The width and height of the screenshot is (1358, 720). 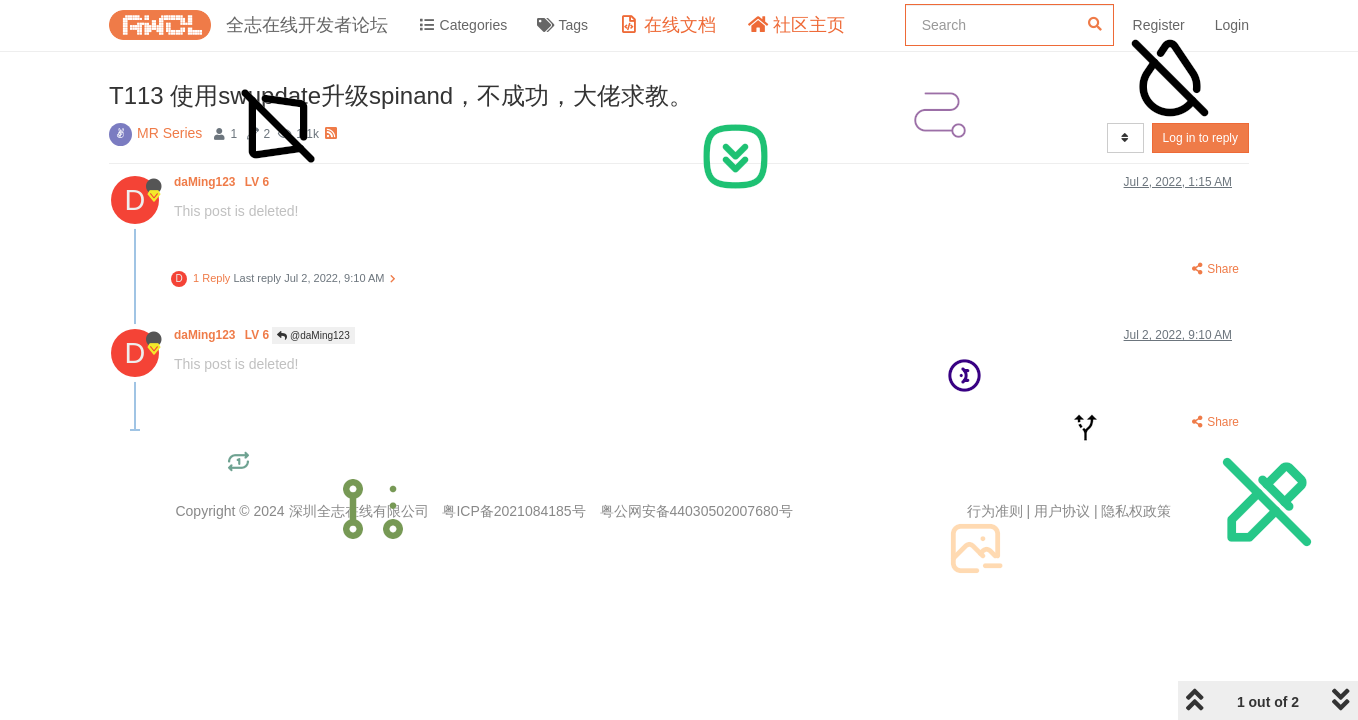 I want to click on expand content or show more items below, so click(x=735, y=156).